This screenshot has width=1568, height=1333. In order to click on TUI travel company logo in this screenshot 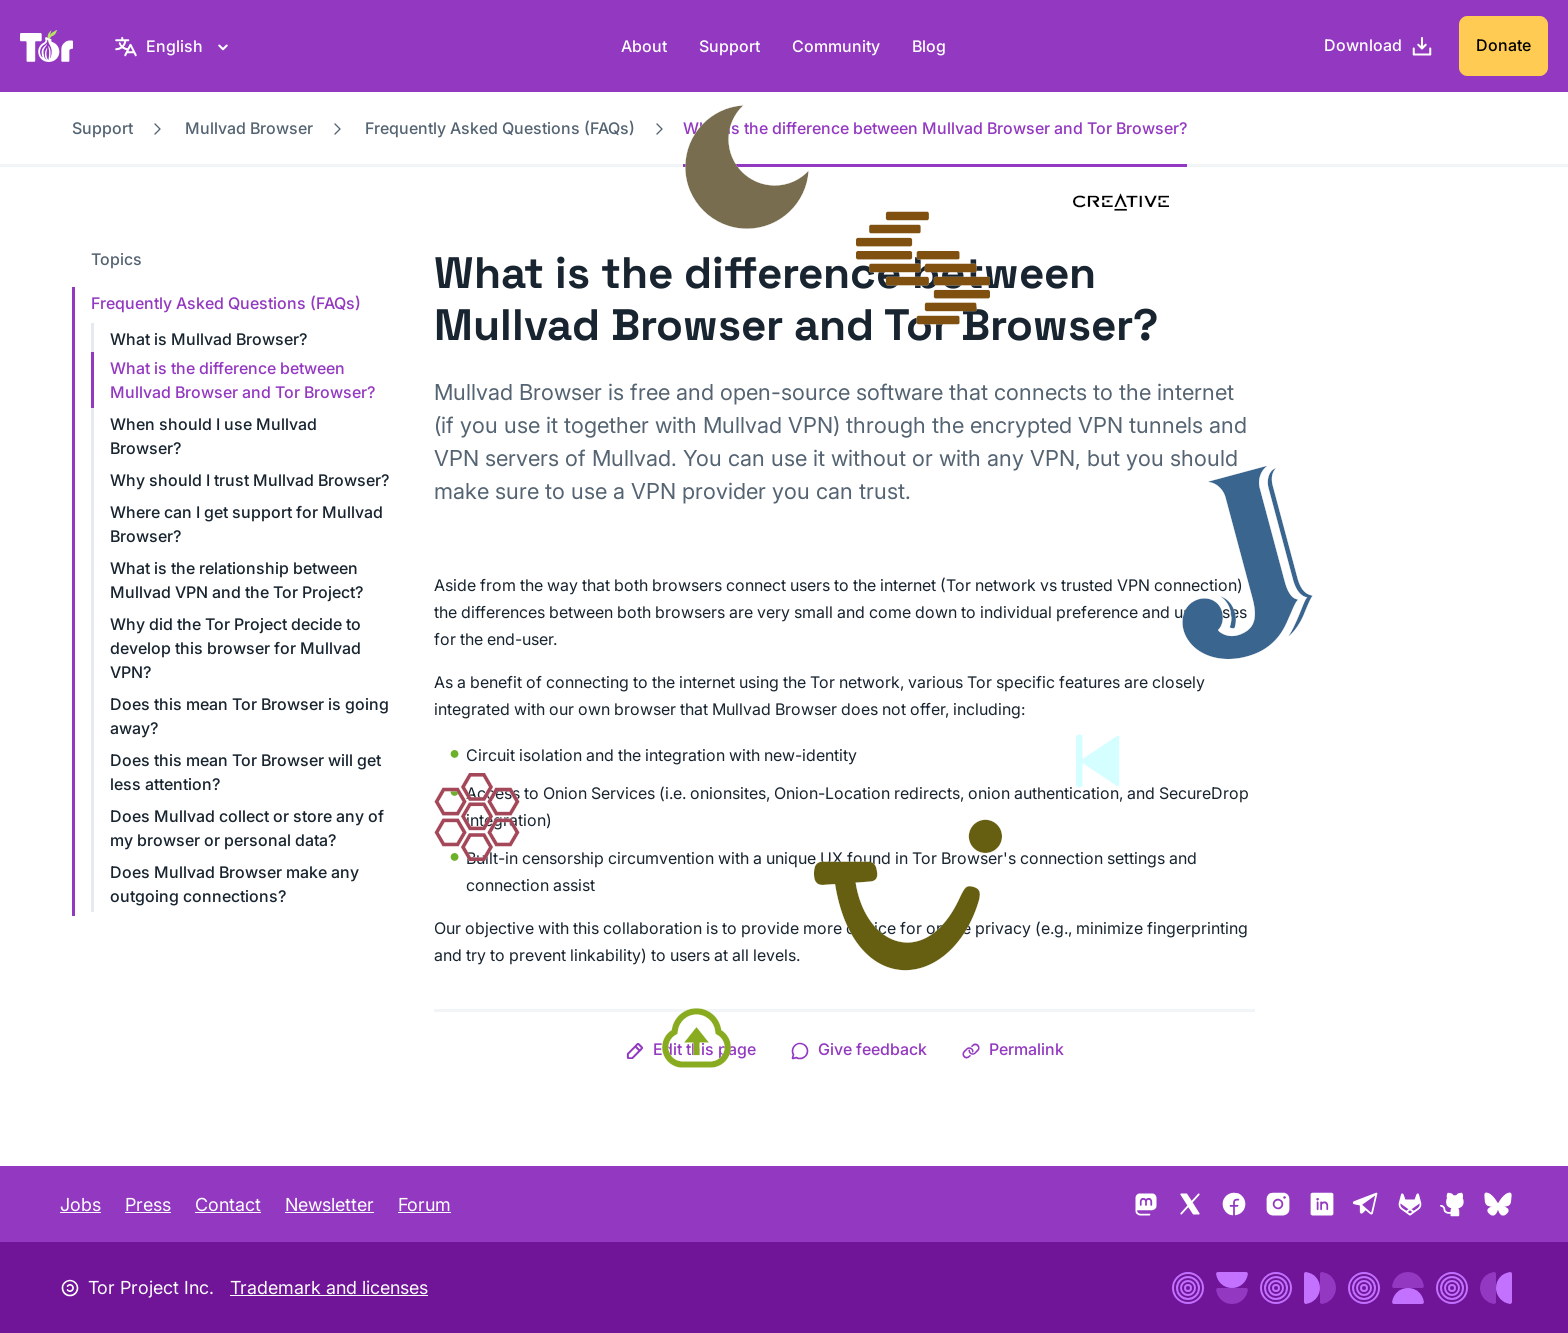, I will do `click(908, 895)`.